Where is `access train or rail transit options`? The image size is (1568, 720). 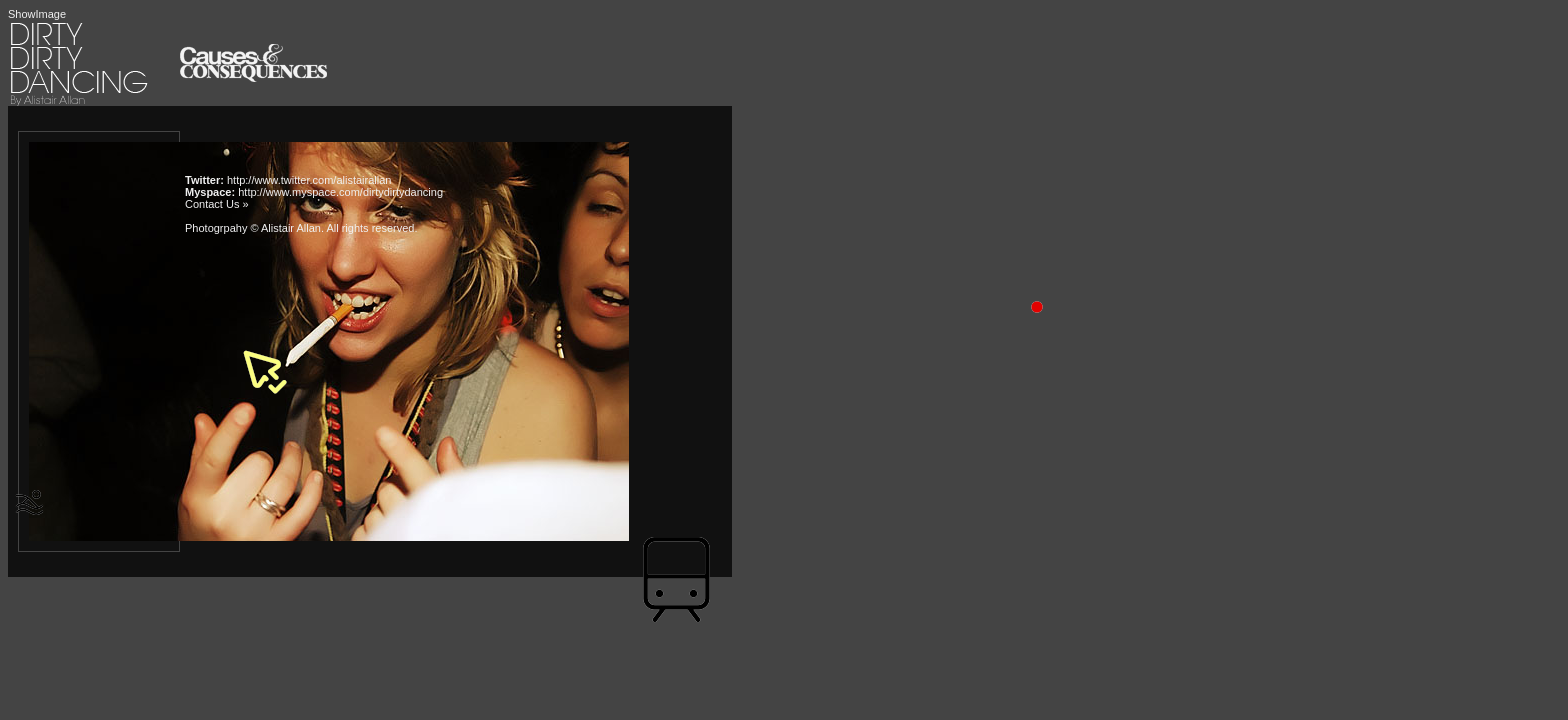
access train or rail transit options is located at coordinates (676, 576).